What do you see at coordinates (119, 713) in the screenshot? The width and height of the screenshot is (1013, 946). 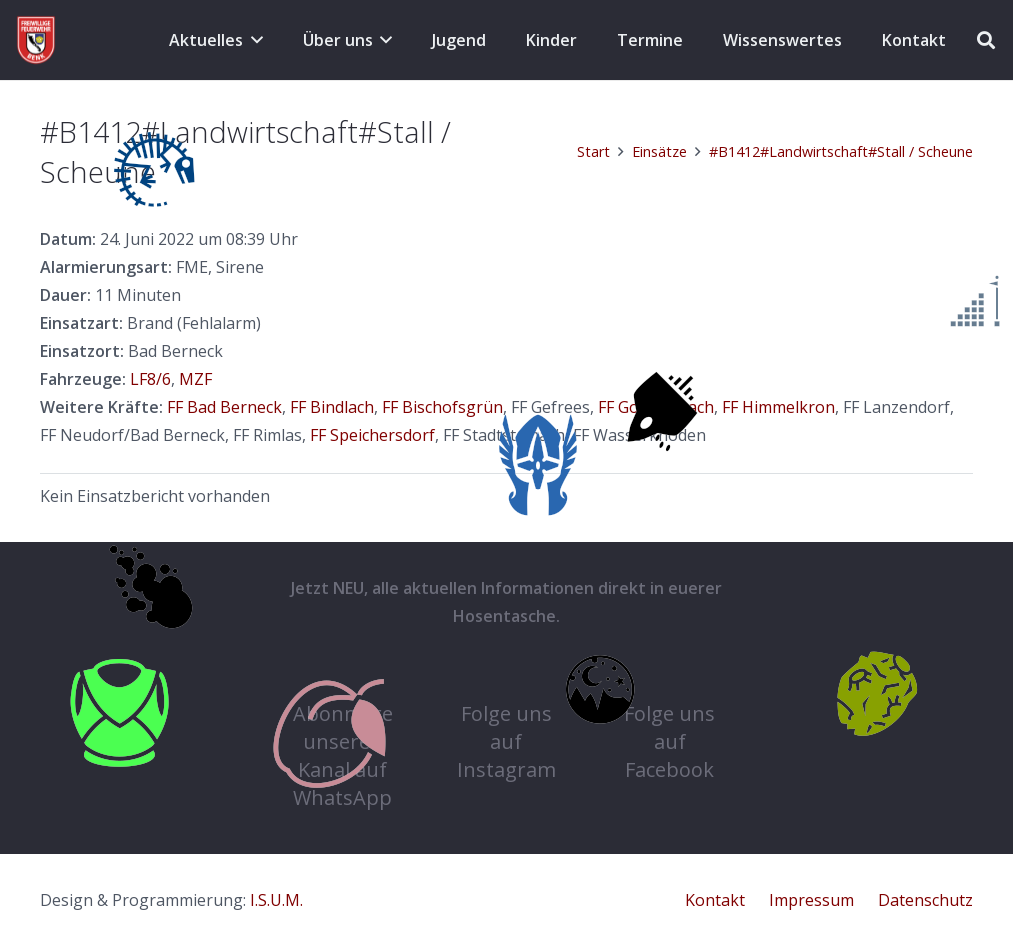 I see `select chest armor or torso protection` at bounding box center [119, 713].